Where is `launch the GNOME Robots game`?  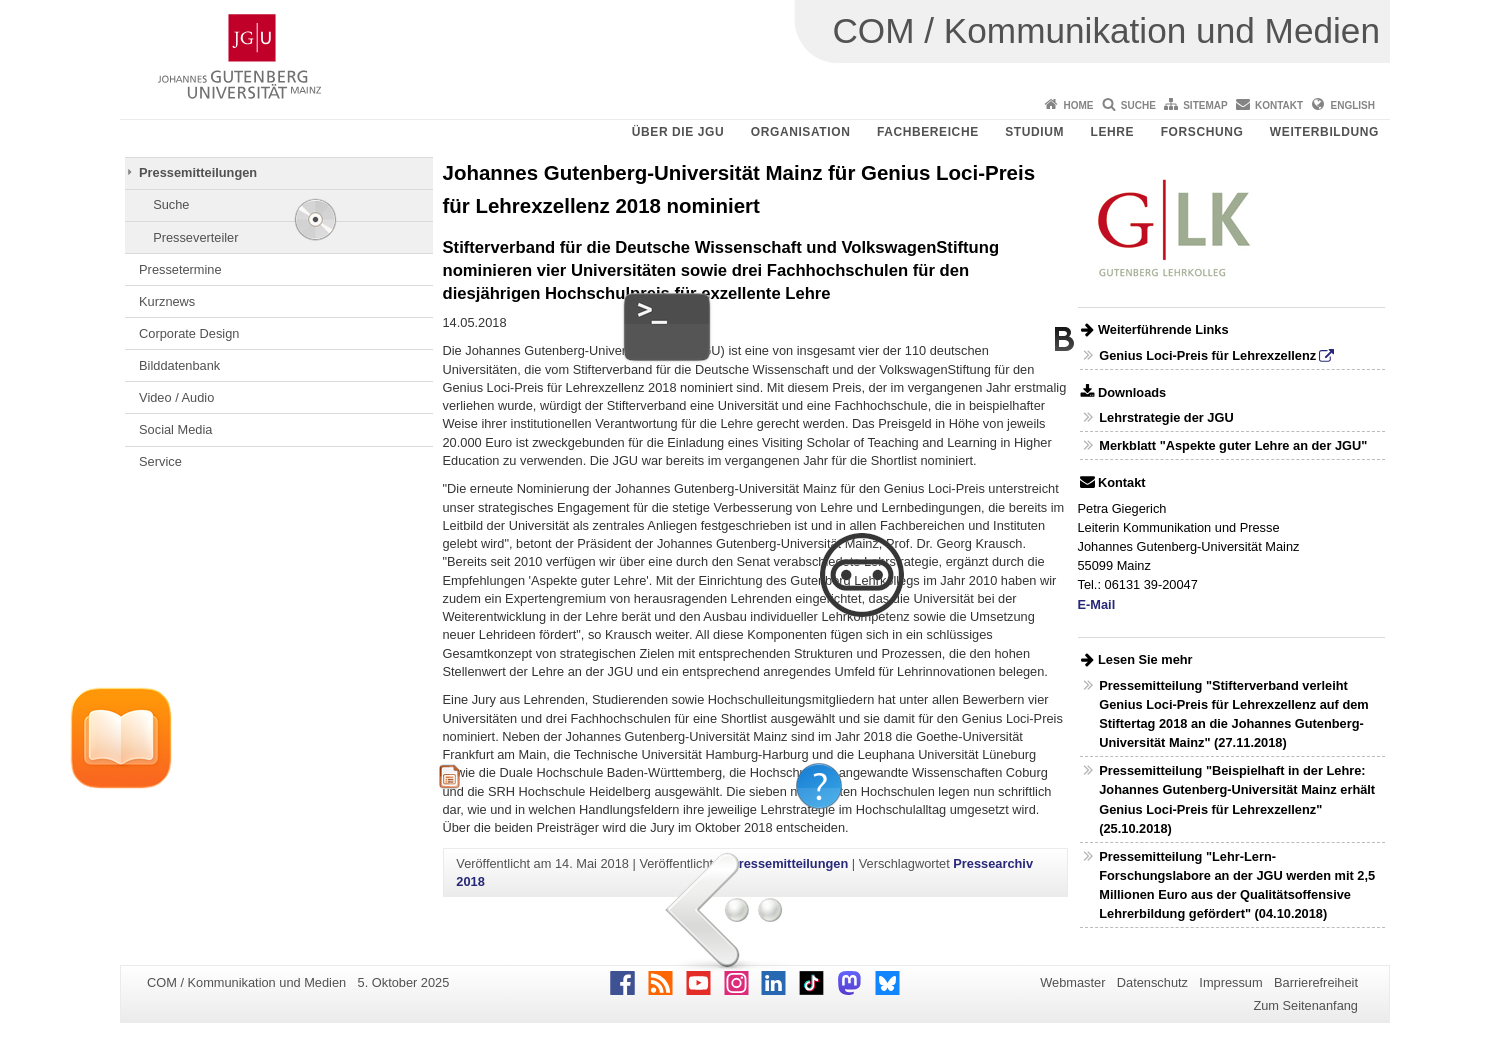
launch the GNOME Robots game is located at coordinates (862, 575).